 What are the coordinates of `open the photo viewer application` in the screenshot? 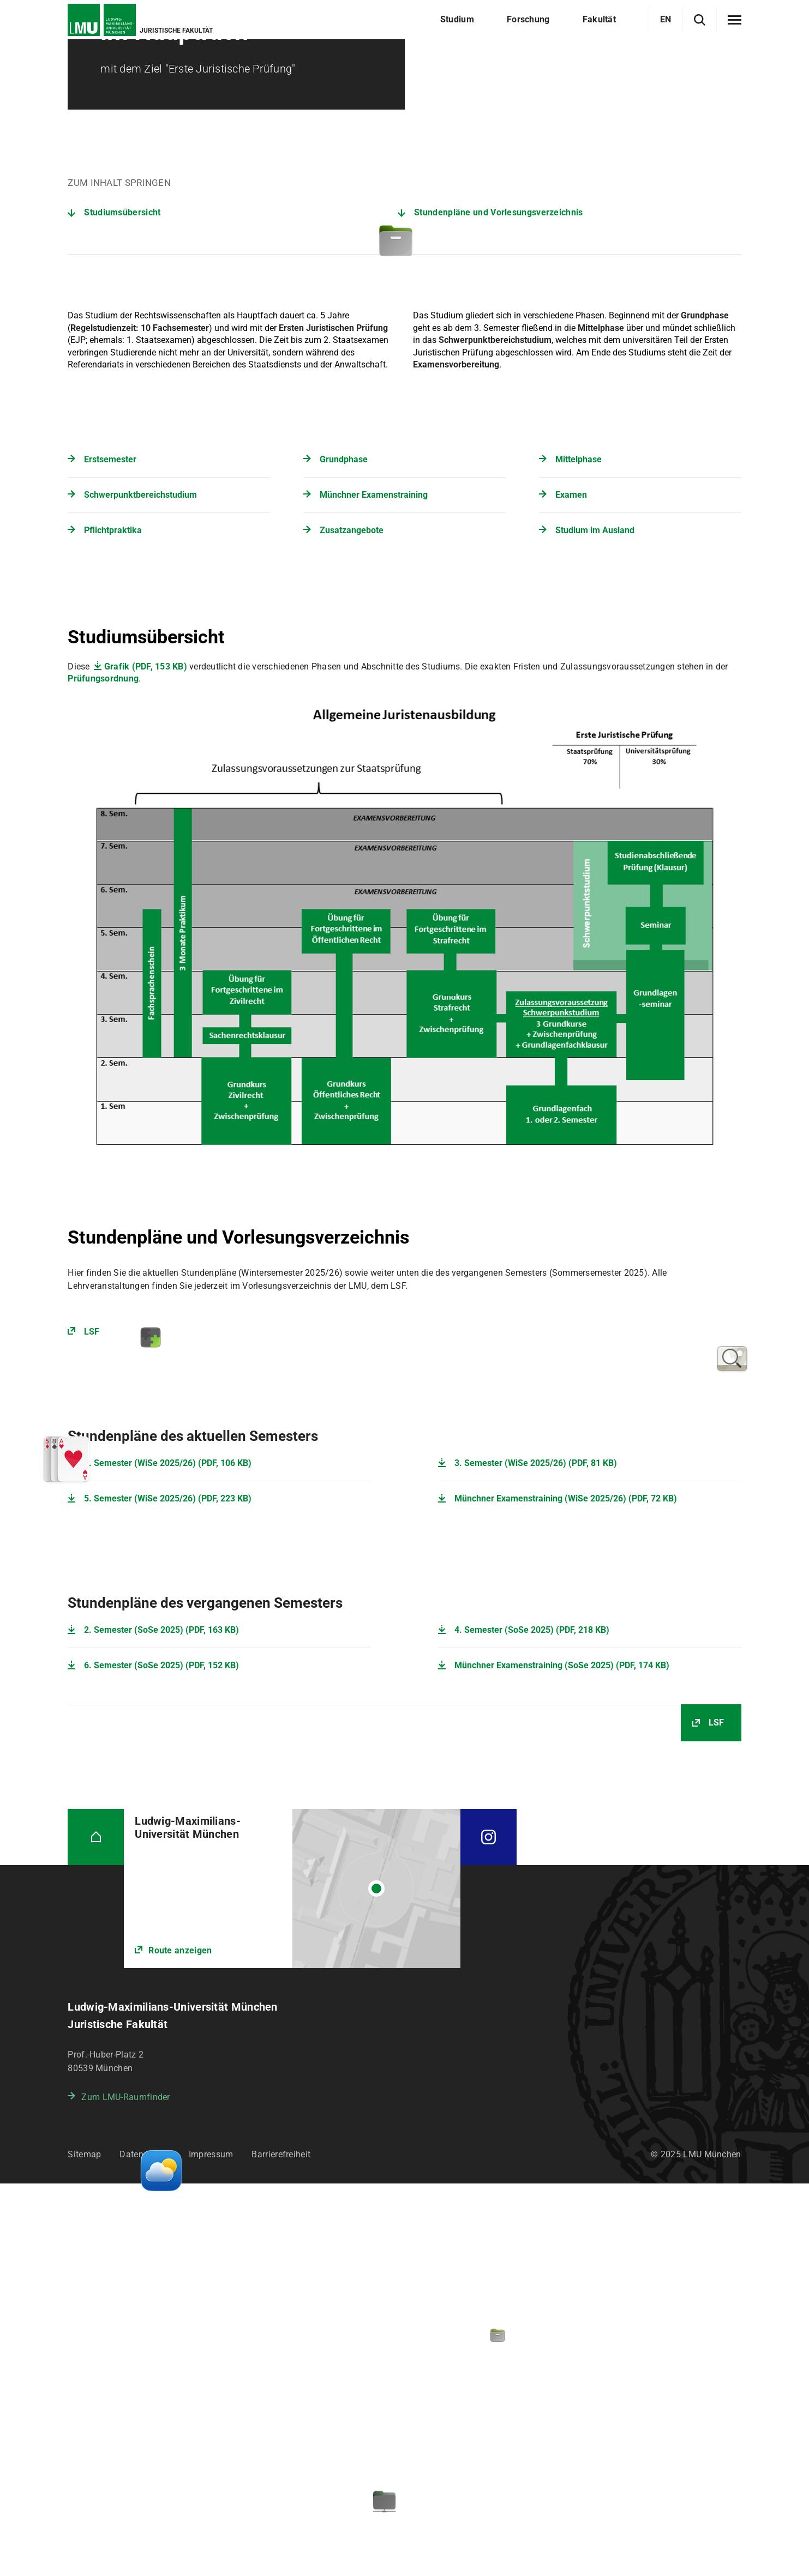 It's located at (732, 1359).